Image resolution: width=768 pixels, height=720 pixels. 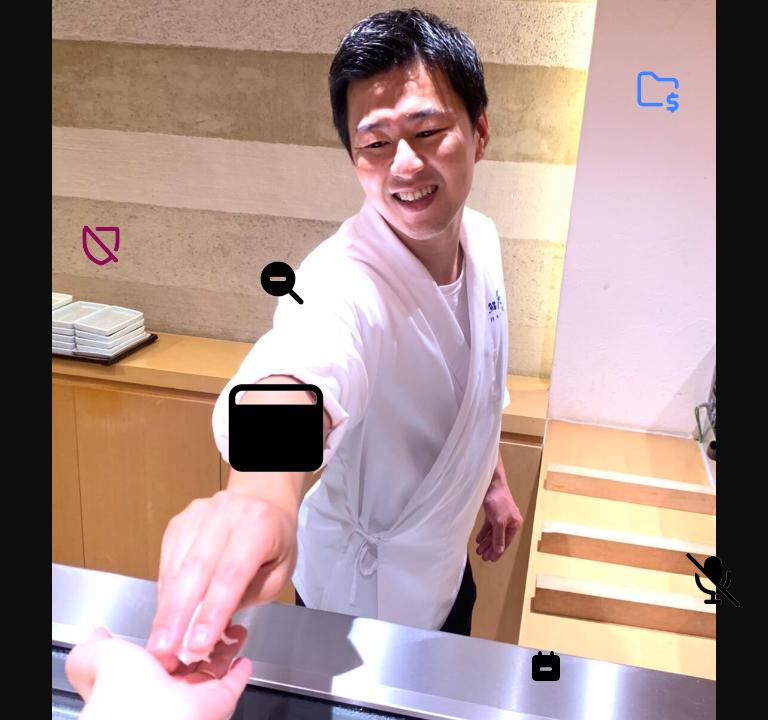 I want to click on remove an event from your calendar, so click(x=546, y=667).